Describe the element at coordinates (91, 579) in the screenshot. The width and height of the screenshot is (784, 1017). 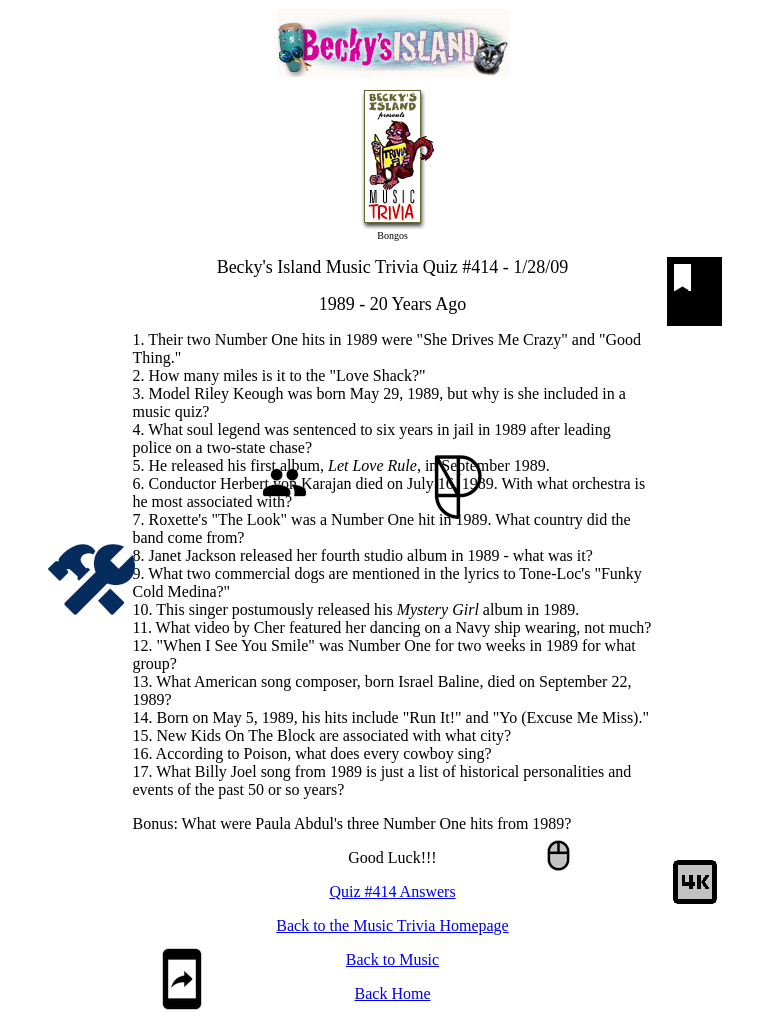
I see `access settings or configuration options` at that location.